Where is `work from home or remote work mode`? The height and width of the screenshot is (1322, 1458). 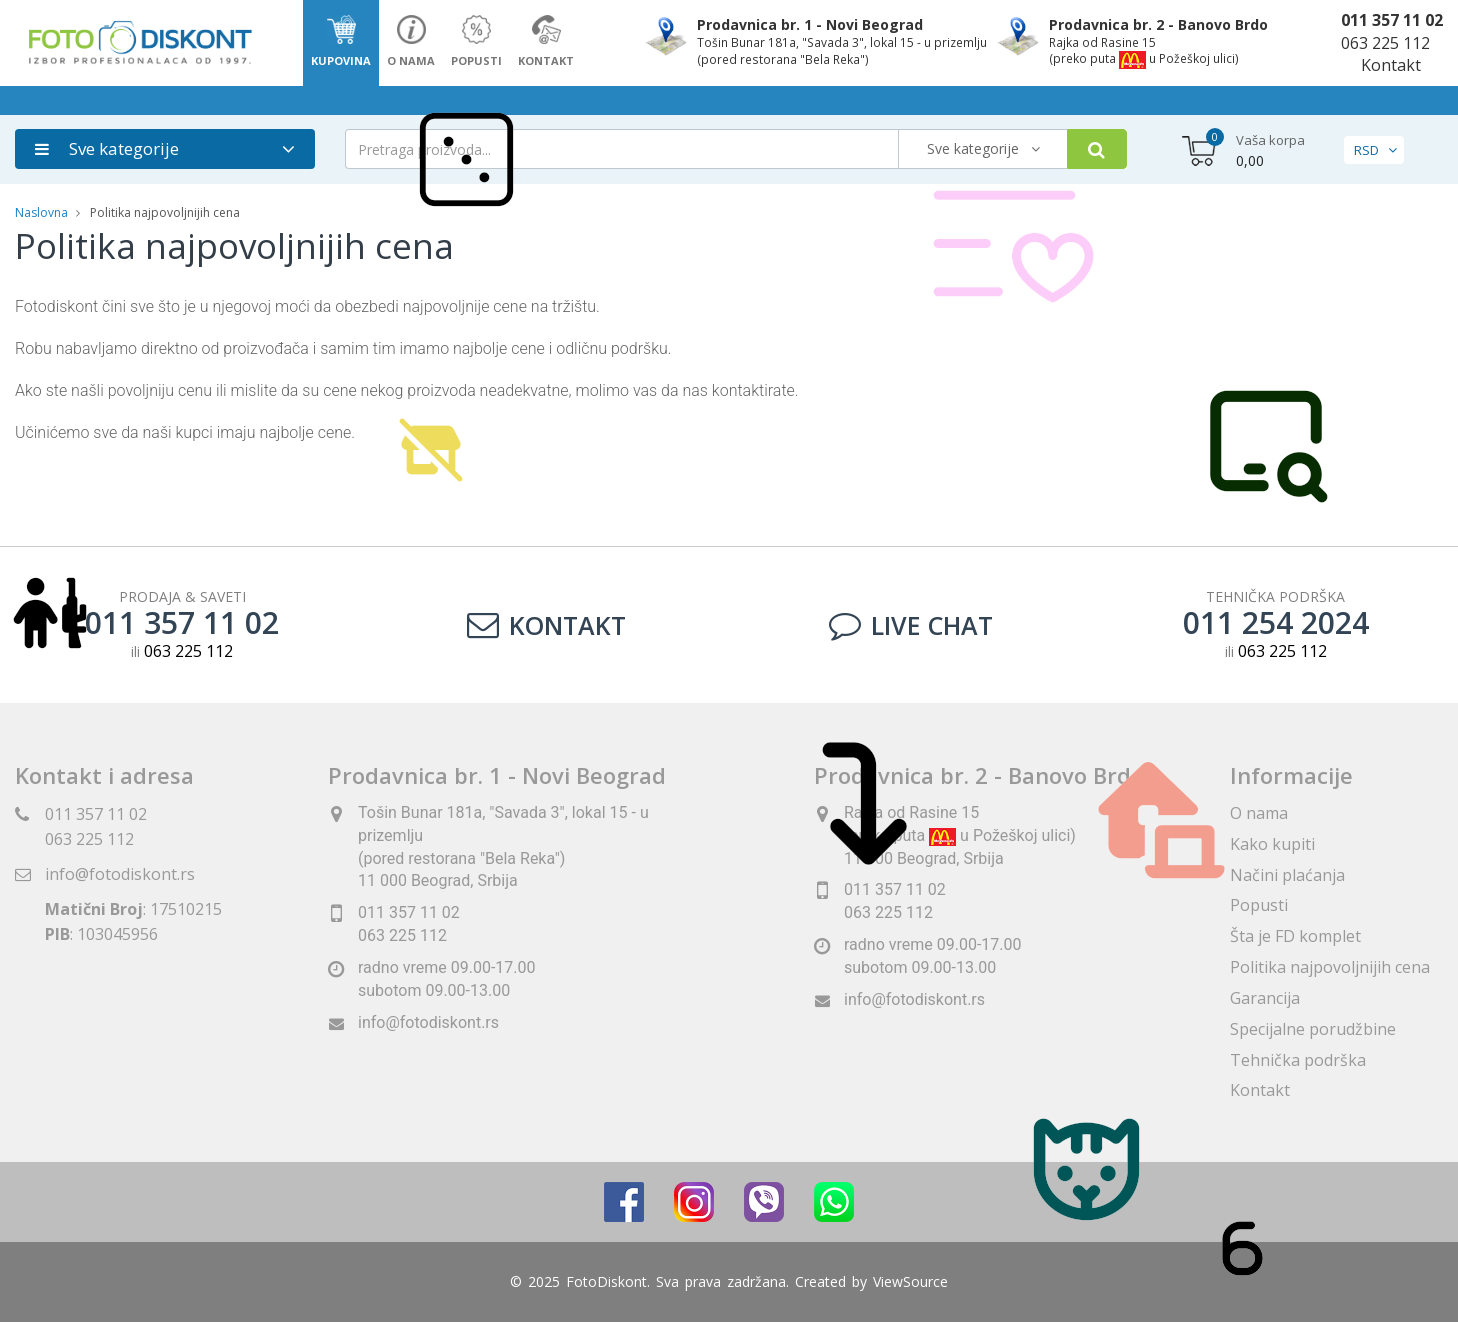 work from home or remote work mode is located at coordinates (1161, 818).